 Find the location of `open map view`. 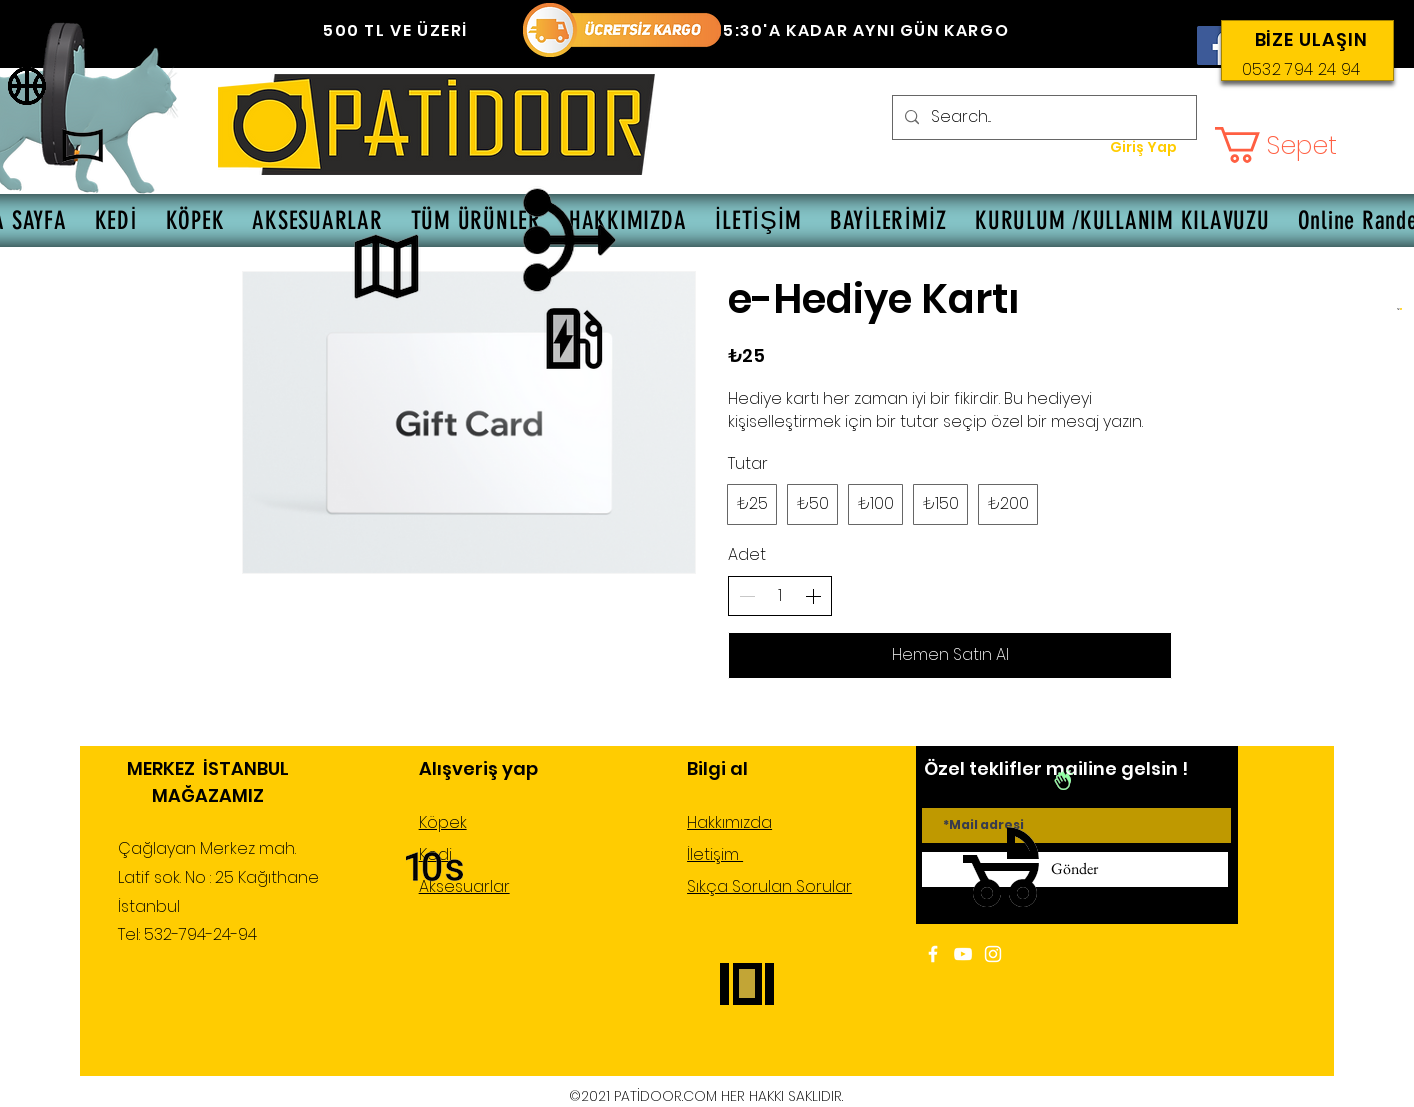

open map view is located at coordinates (386, 266).